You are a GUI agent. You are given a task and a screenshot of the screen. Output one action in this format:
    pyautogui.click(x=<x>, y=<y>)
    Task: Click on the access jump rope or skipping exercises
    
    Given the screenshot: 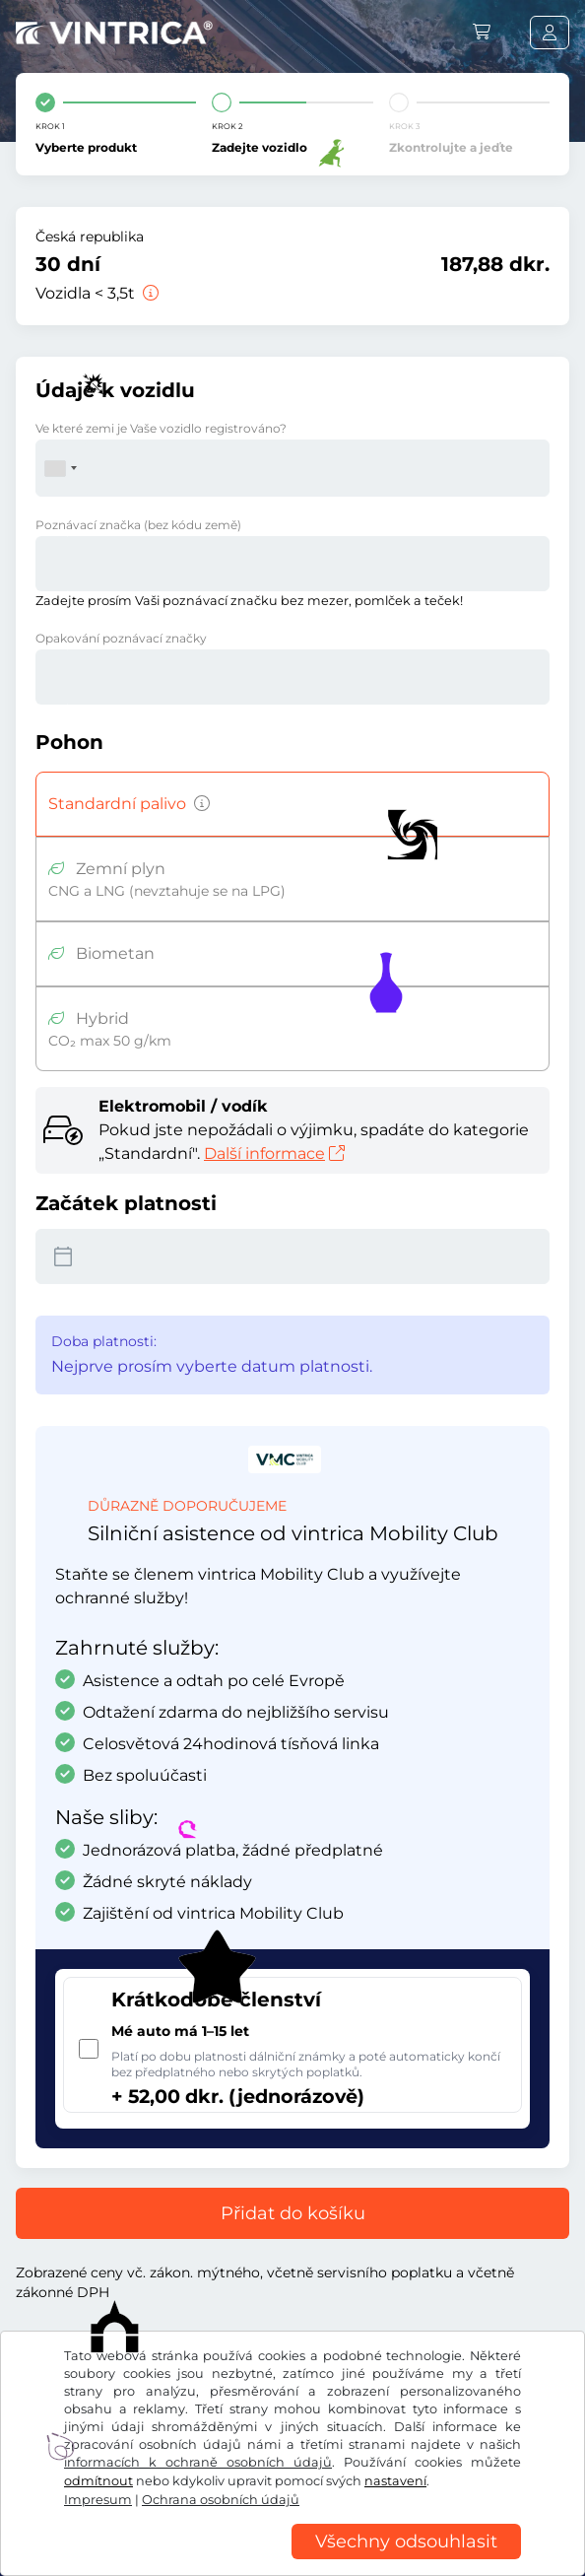 What is the action you would take?
    pyautogui.click(x=60, y=2446)
    